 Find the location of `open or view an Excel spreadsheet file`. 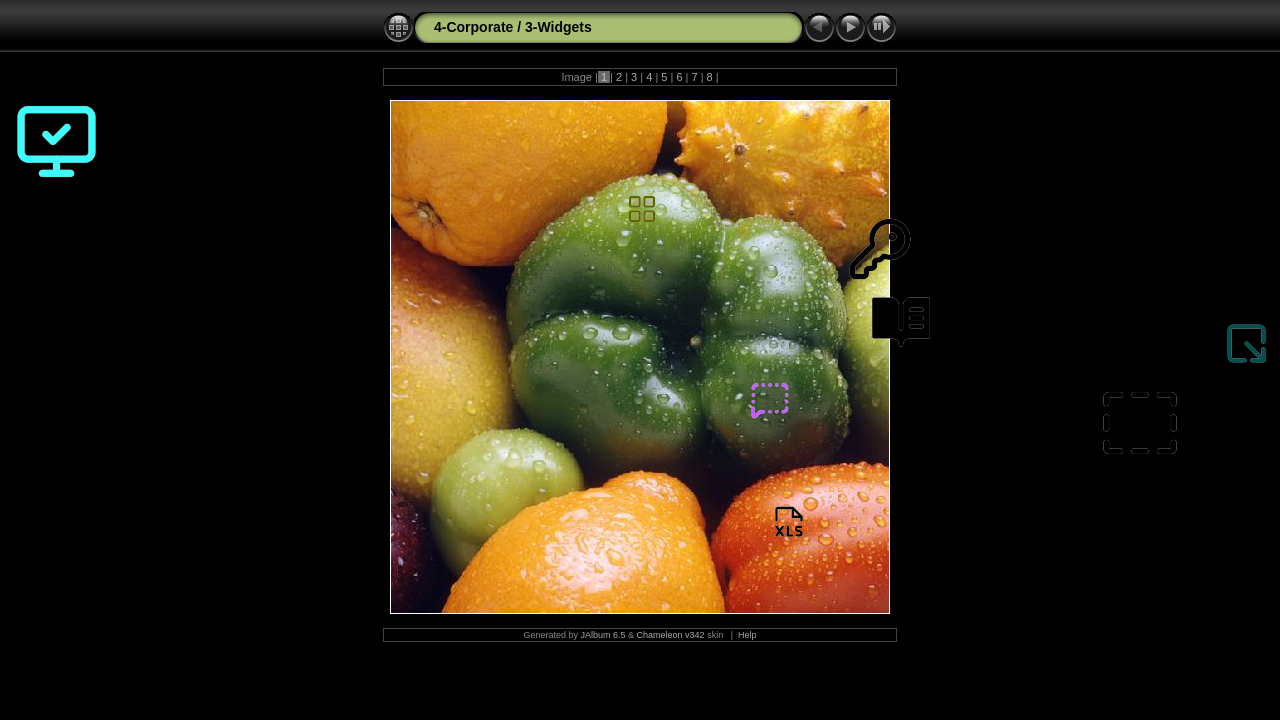

open or view an Excel spreadsheet file is located at coordinates (789, 523).